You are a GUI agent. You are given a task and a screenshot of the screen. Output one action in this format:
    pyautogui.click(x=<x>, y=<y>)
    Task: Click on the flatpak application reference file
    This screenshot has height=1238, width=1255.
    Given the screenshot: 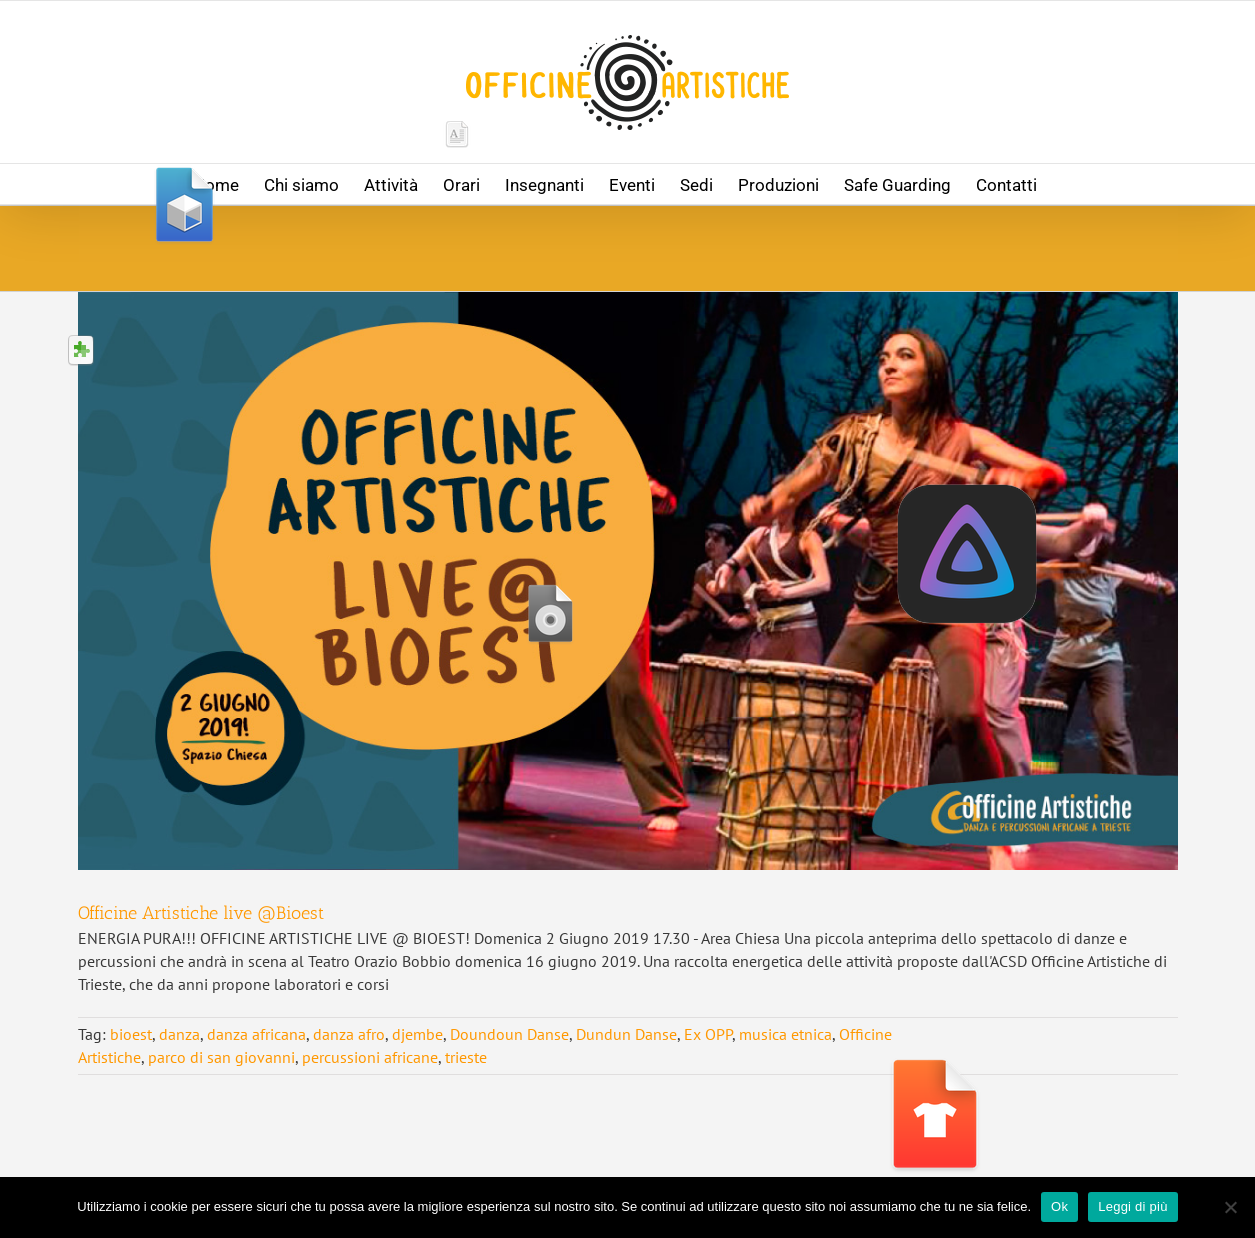 What is the action you would take?
    pyautogui.click(x=184, y=204)
    